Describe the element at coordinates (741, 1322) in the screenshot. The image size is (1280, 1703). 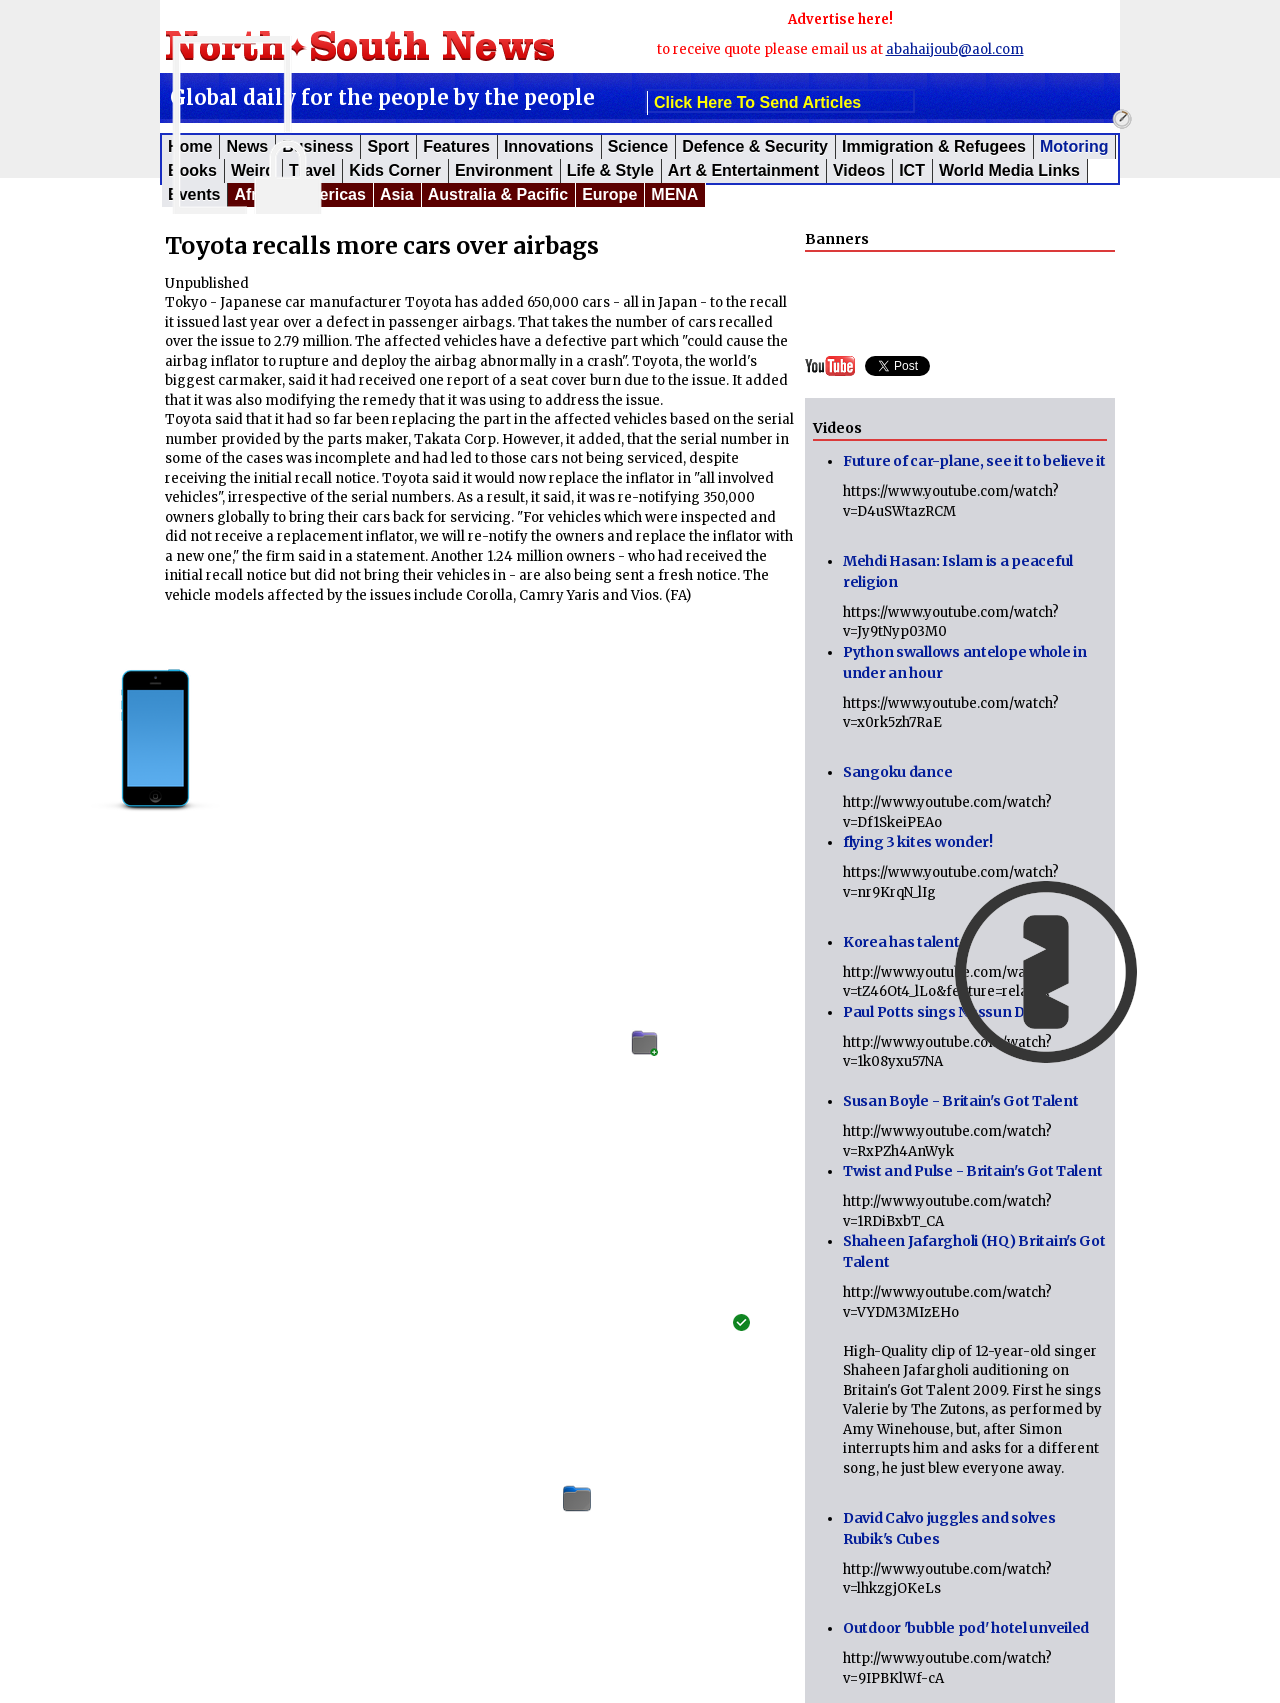
I see `confirm or accept an action` at that location.